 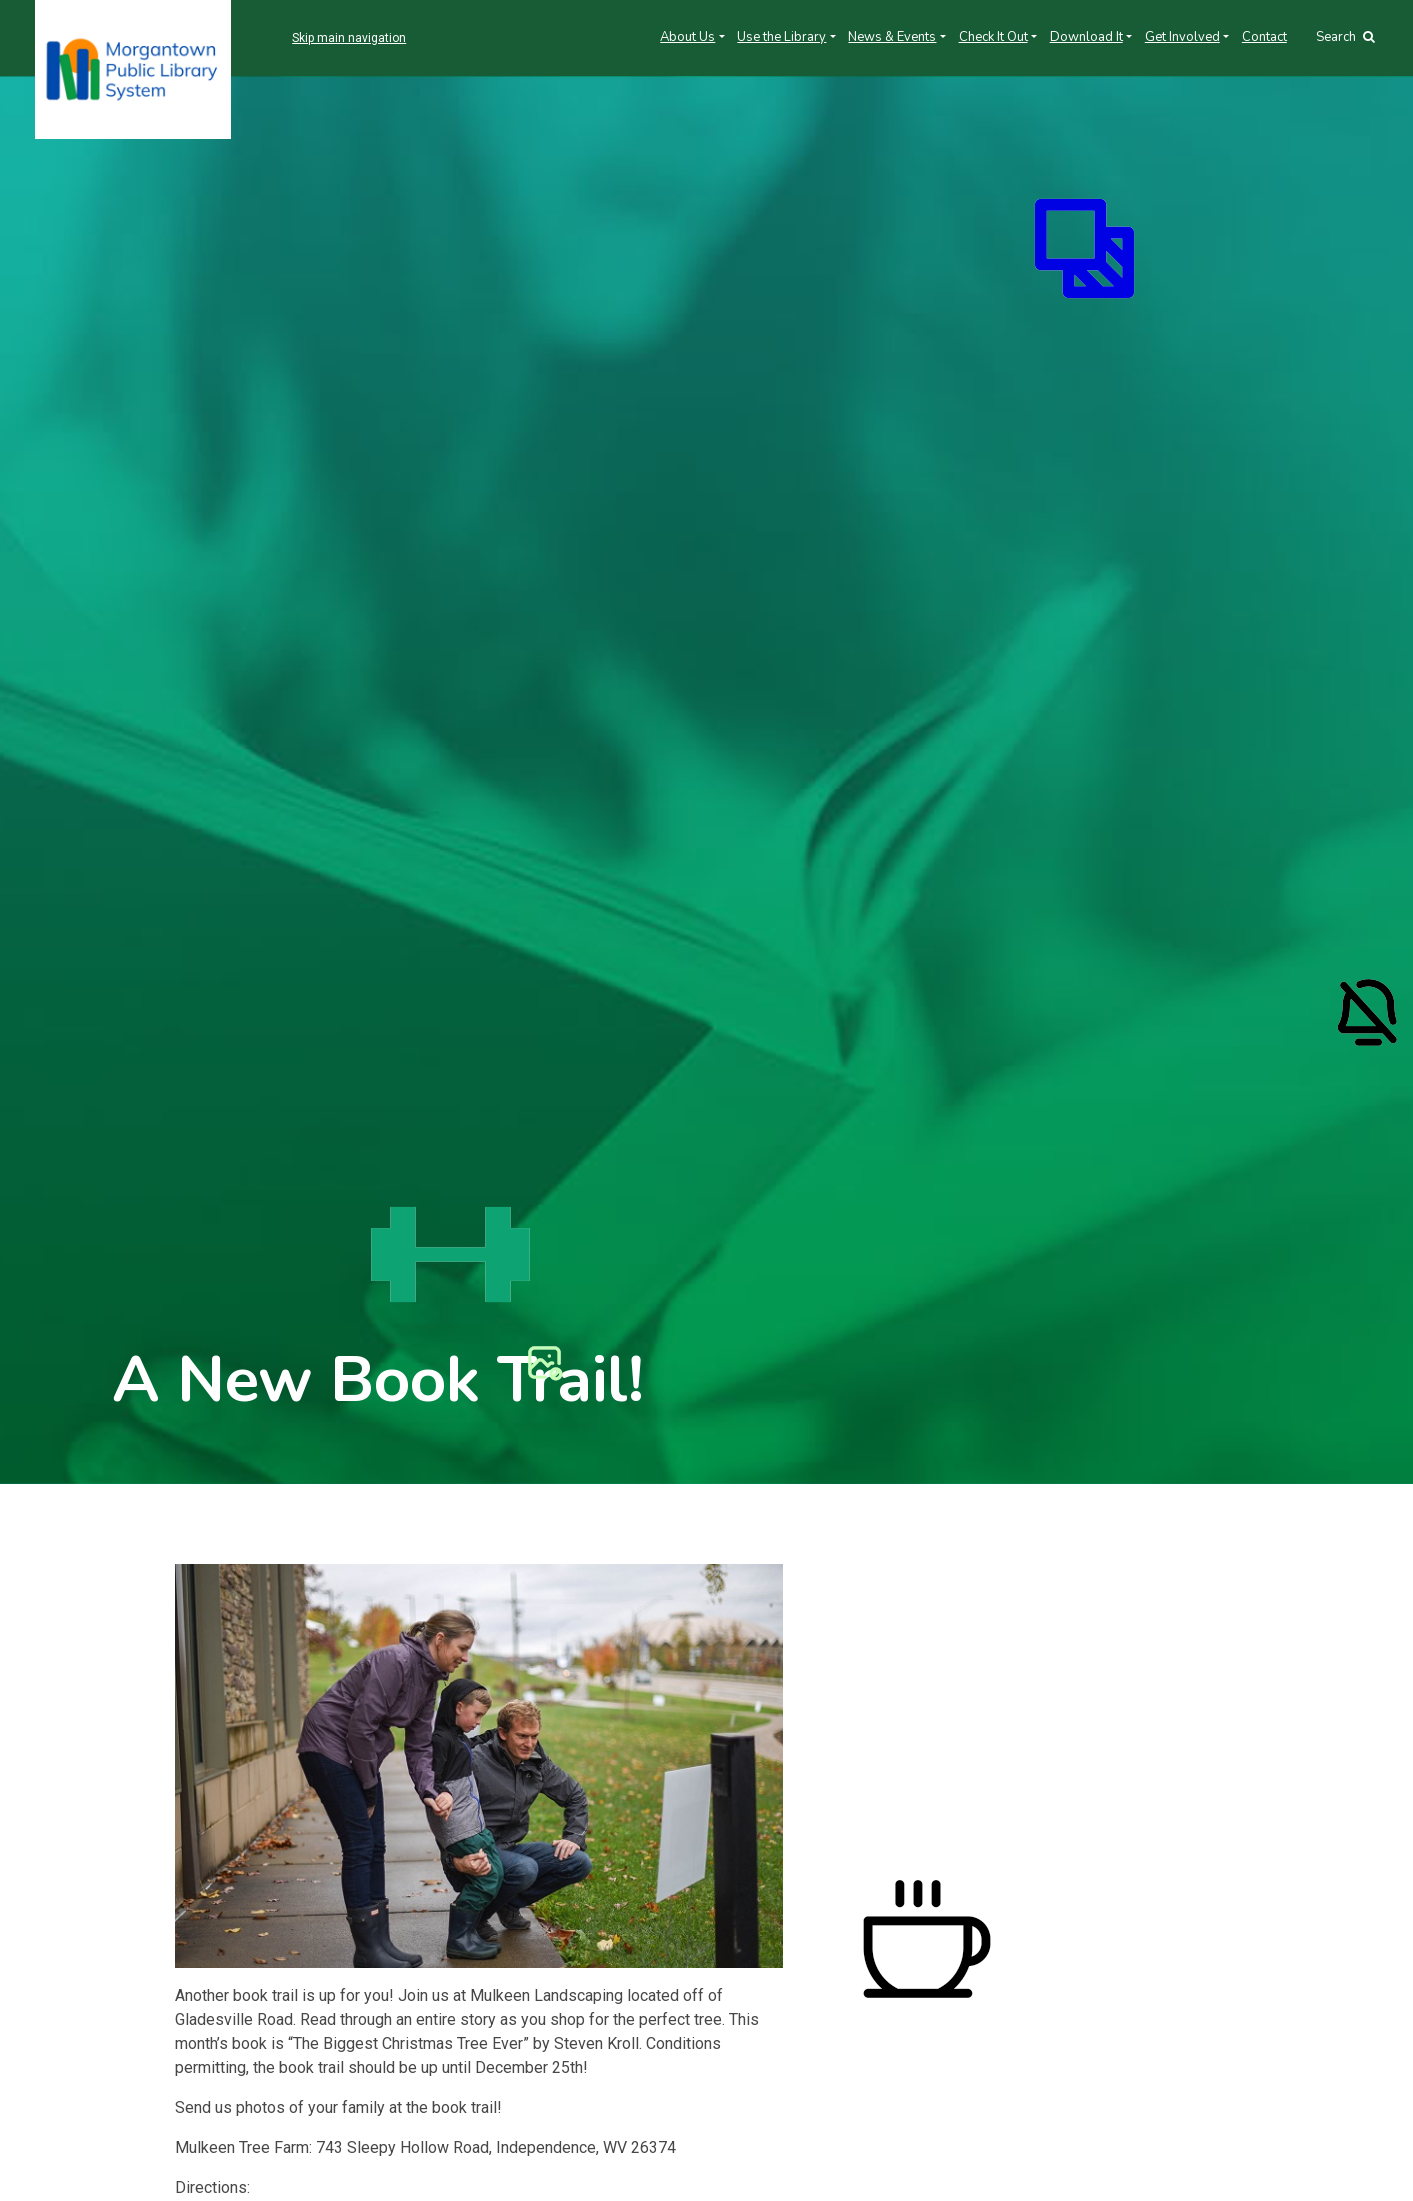 What do you see at coordinates (1368, 1012) in the screenshot?
I see `mute notifications` at bounding box center [1368, 1012].